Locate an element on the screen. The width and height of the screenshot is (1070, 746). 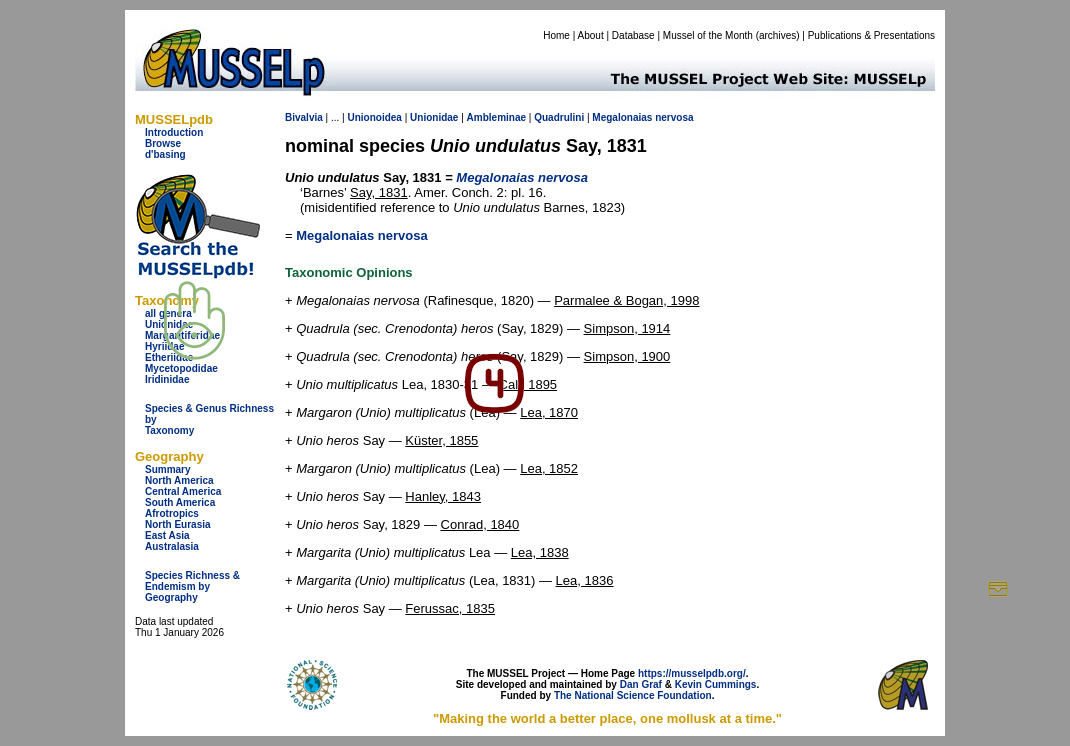
indicates step 4 in a multi-step process is located at coordinates (494, 383).